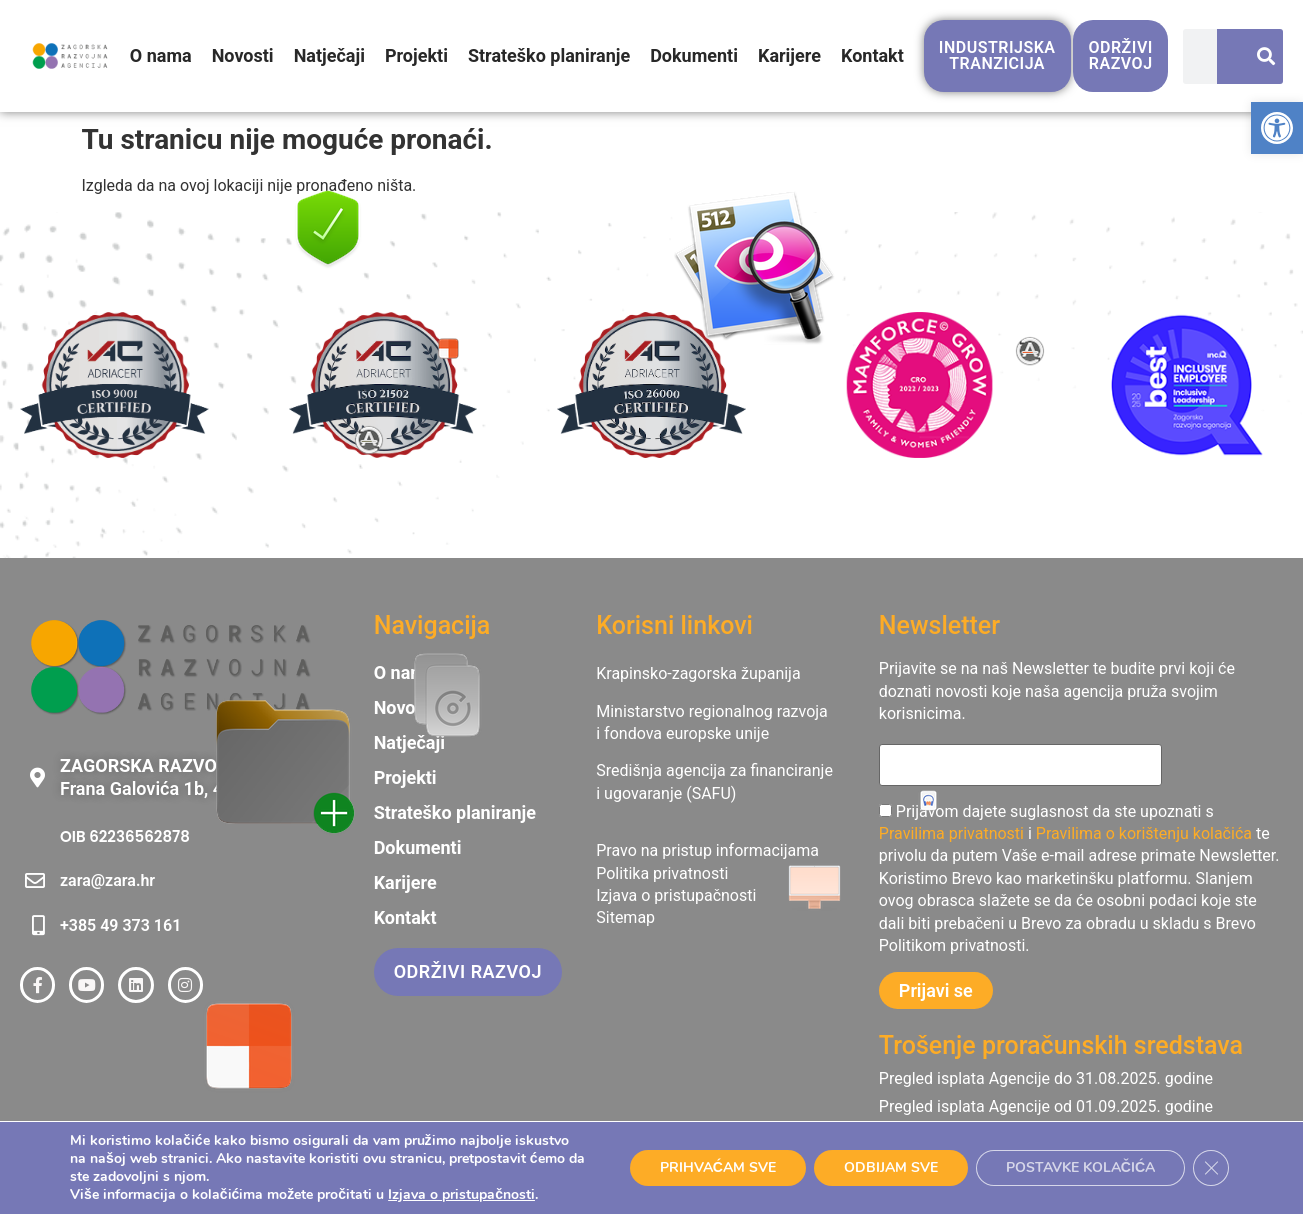  I want to click on represents an orange iMac device in system settings, so click(814, 886).